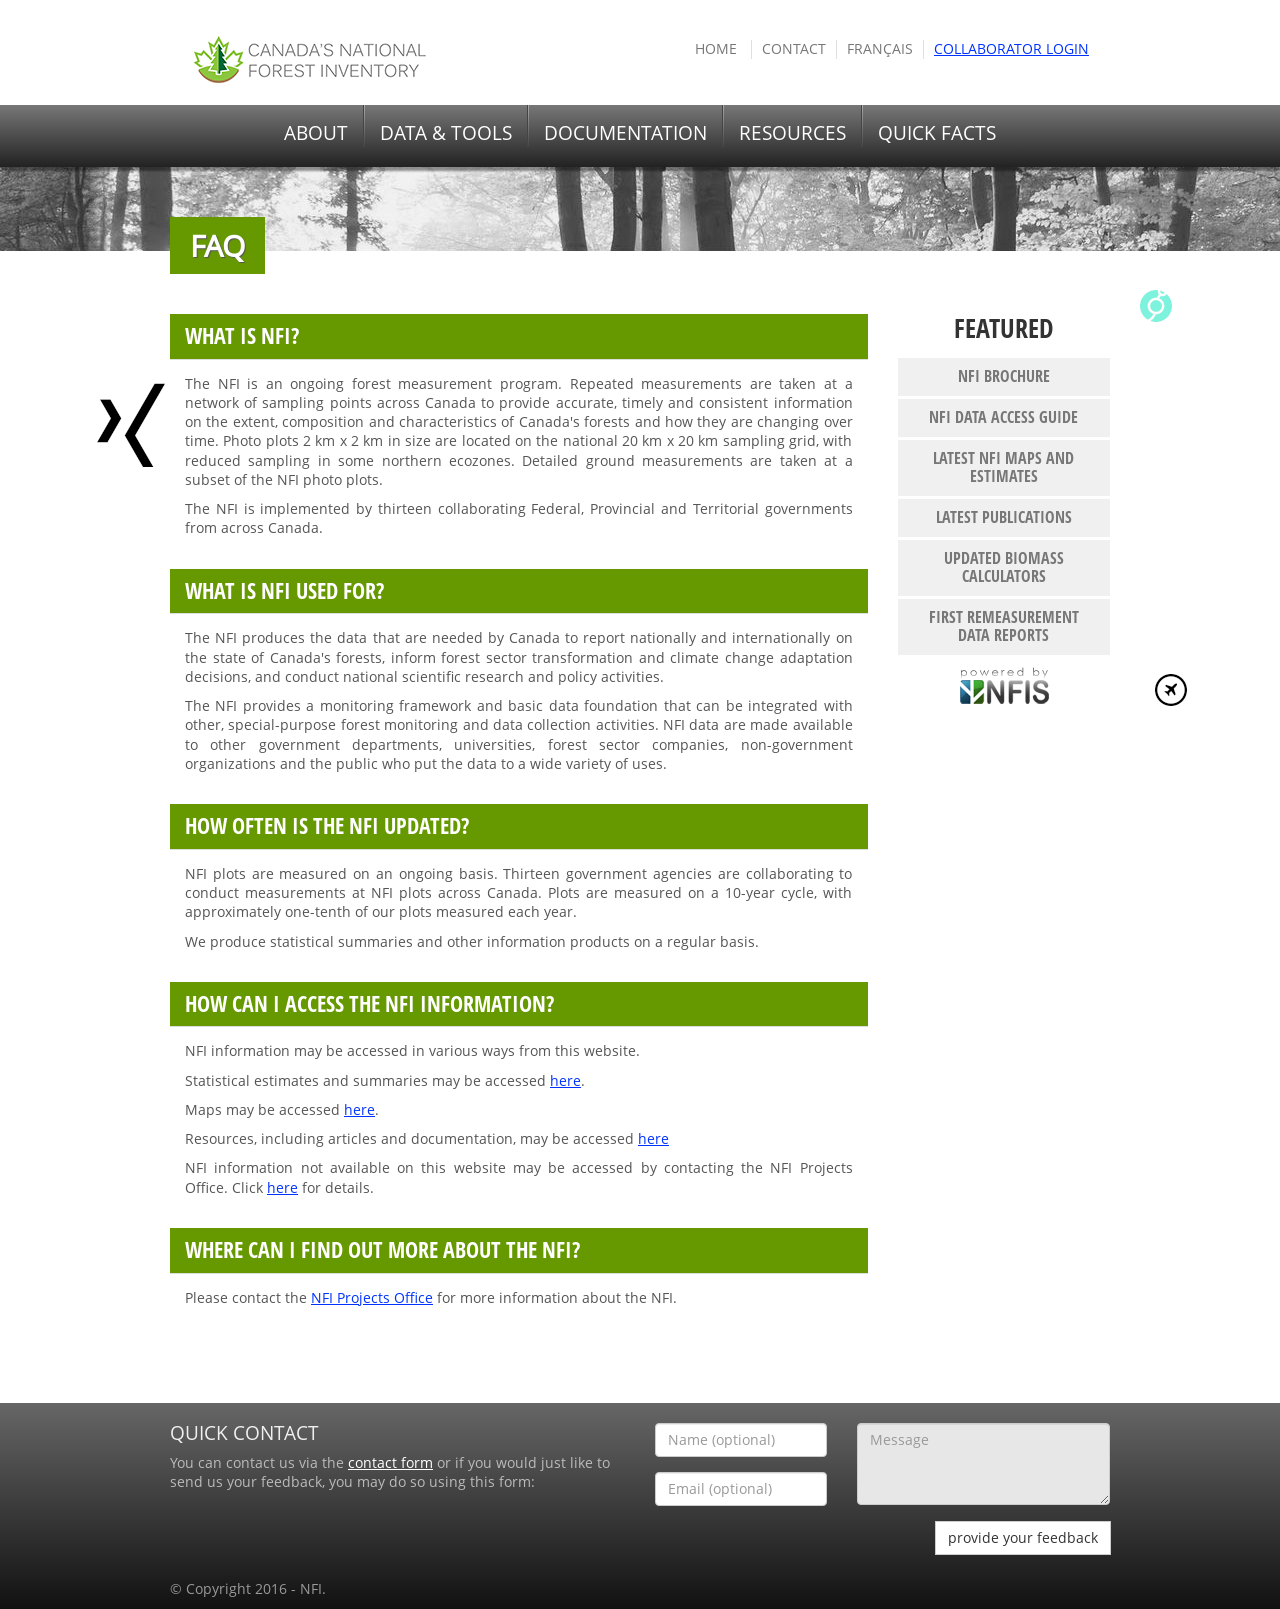 The image size is (1280, 1609). What do you see at coordinates (1156, 306) in the screenshot?
I see `navigate to the Leptos framework homepage` at bounding box center [1156, 306].